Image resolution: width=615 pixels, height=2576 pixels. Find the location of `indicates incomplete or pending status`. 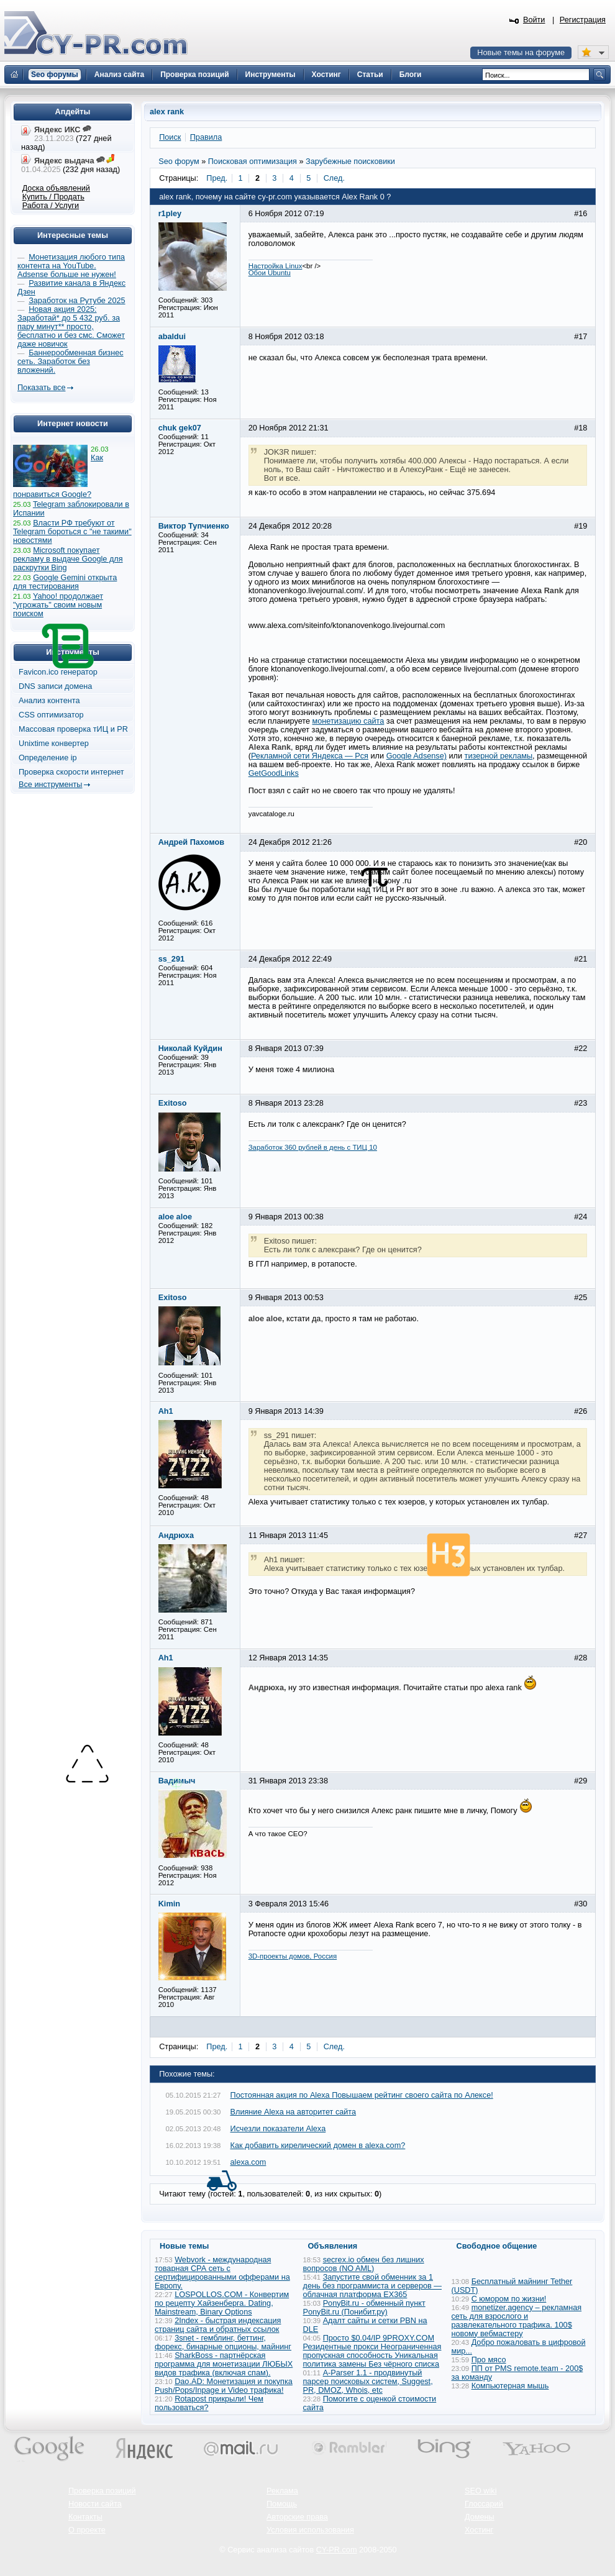

indicates incomplete or pending status is located at coordinates (87, 1764).